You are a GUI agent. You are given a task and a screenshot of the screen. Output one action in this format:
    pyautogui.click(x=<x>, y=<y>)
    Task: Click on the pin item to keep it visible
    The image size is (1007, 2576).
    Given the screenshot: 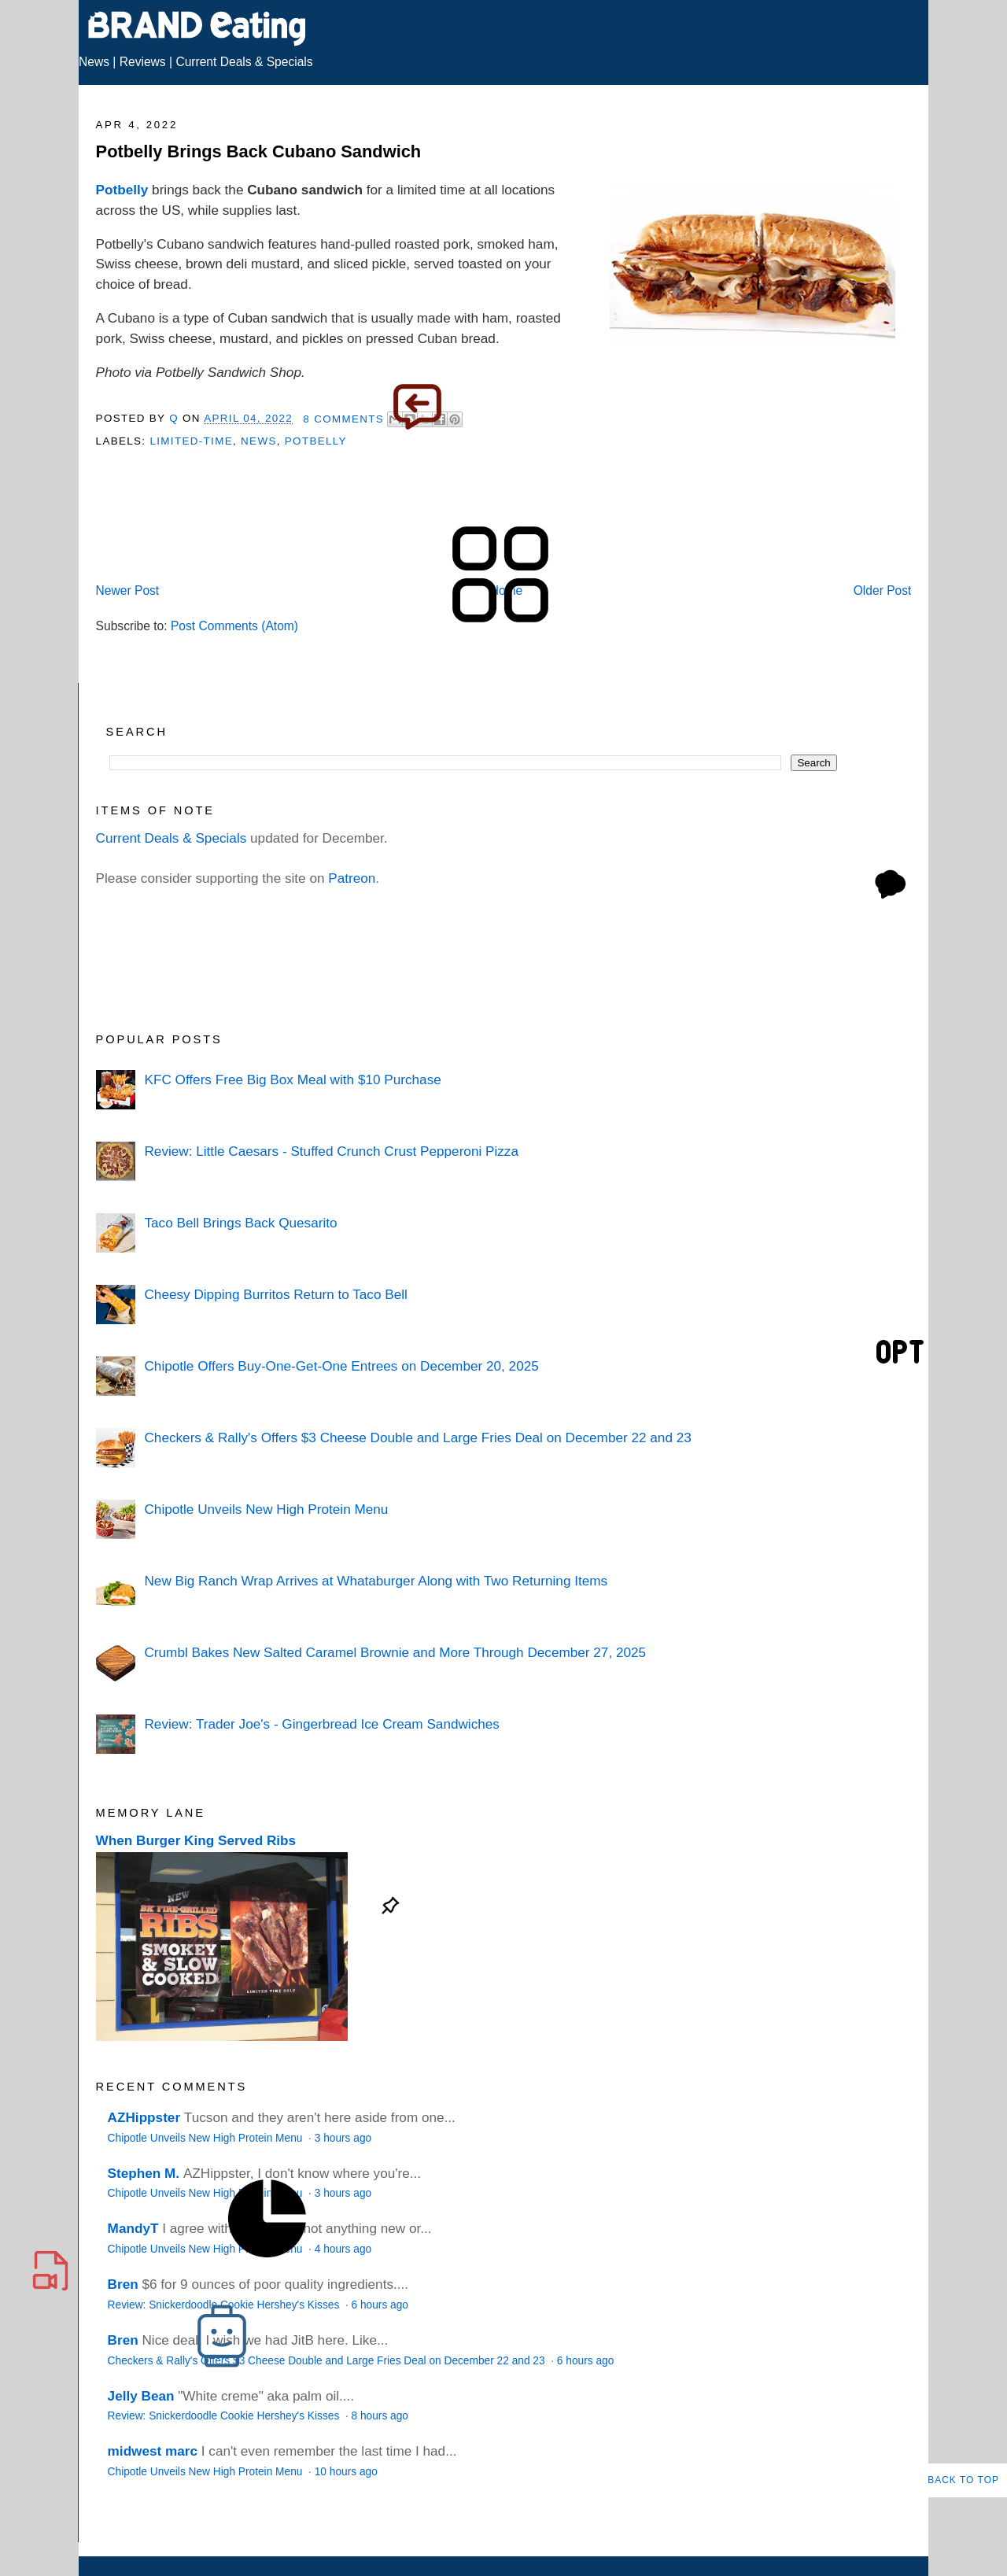 What is the action you would take?
    pyautogui.click(x=390, y=1906)
    